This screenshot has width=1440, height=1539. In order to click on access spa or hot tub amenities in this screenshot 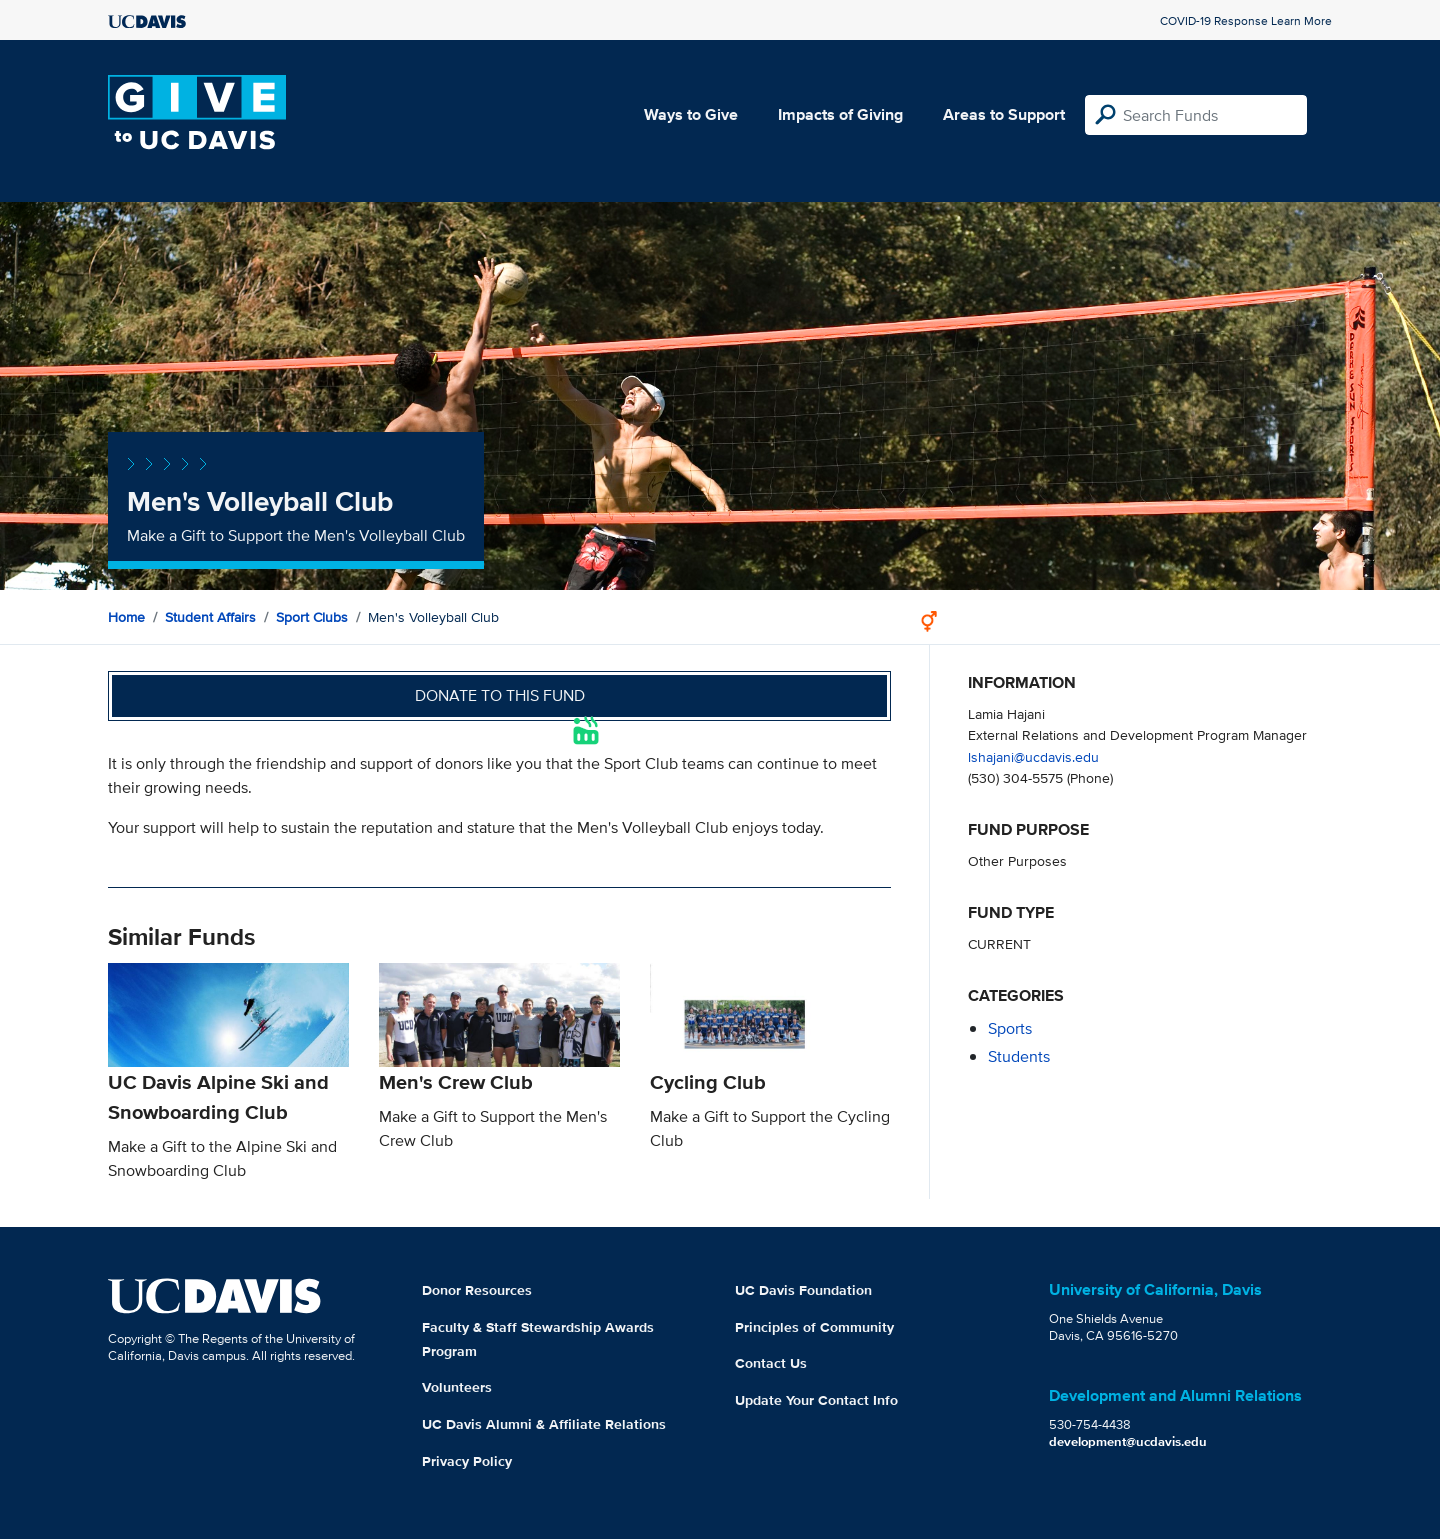, I will do `click(586, 730)`.